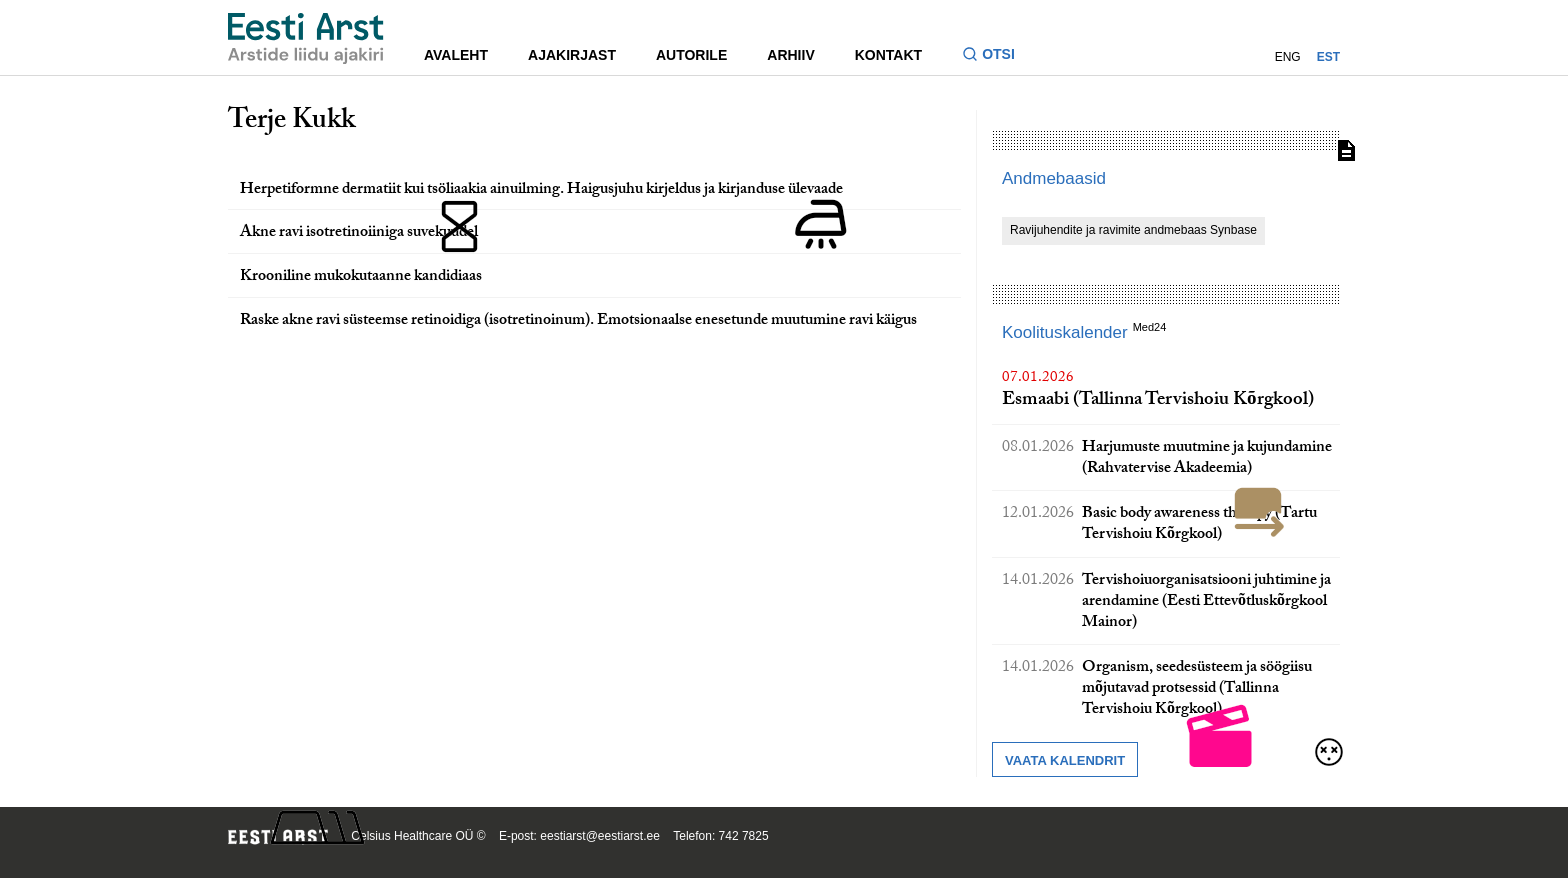 This screenshot has height=878, width=1568. I want to click on access video or movie content, so click(1220, 738).